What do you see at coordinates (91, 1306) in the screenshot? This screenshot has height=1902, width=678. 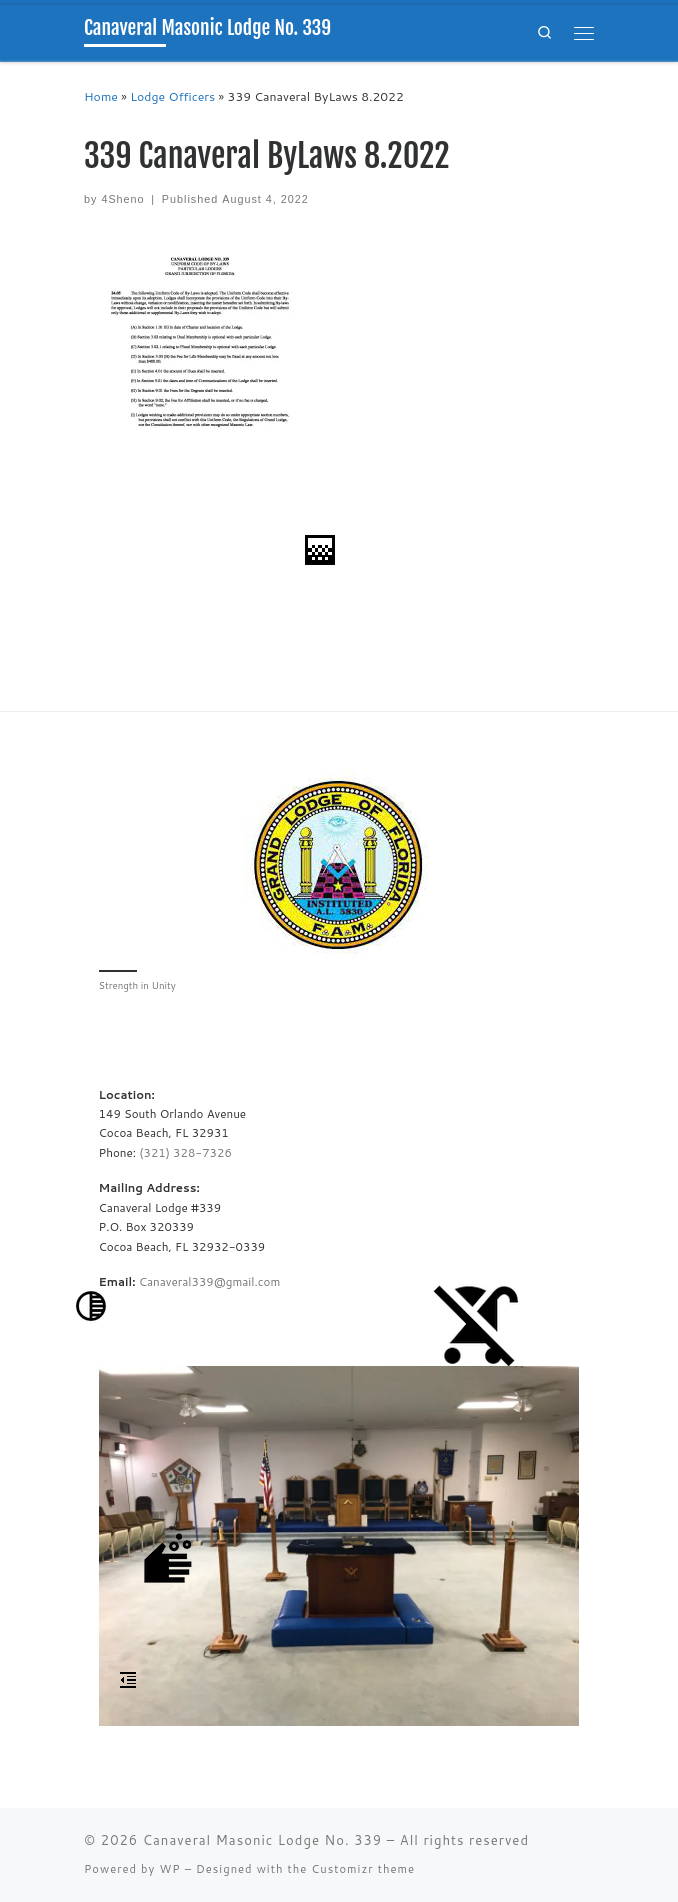 I see `adjust image contrast settings` at bounding box center [91, 1306].